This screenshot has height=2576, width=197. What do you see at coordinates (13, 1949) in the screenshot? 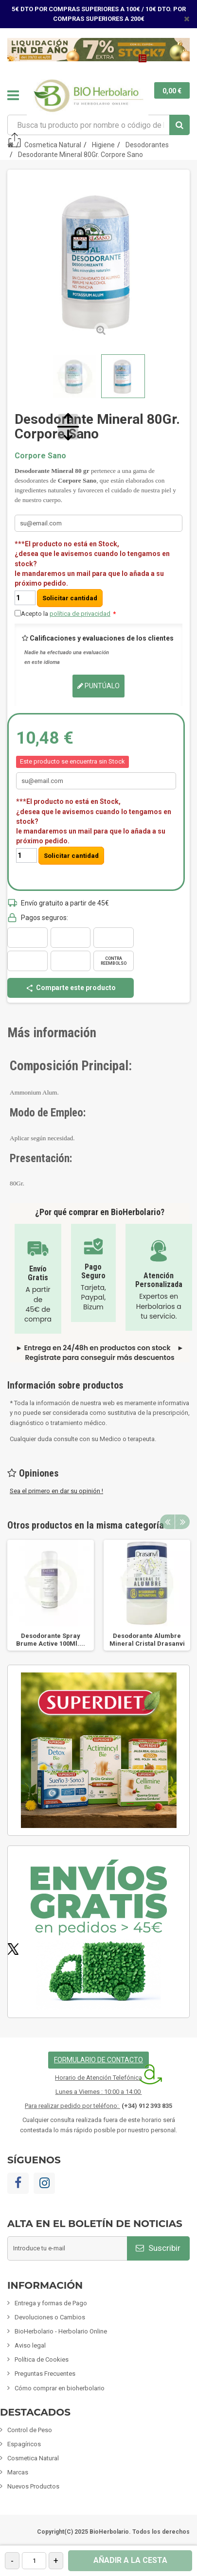
I see `open the X (formerly Twitter) app` at bounding box center [13, 1949].